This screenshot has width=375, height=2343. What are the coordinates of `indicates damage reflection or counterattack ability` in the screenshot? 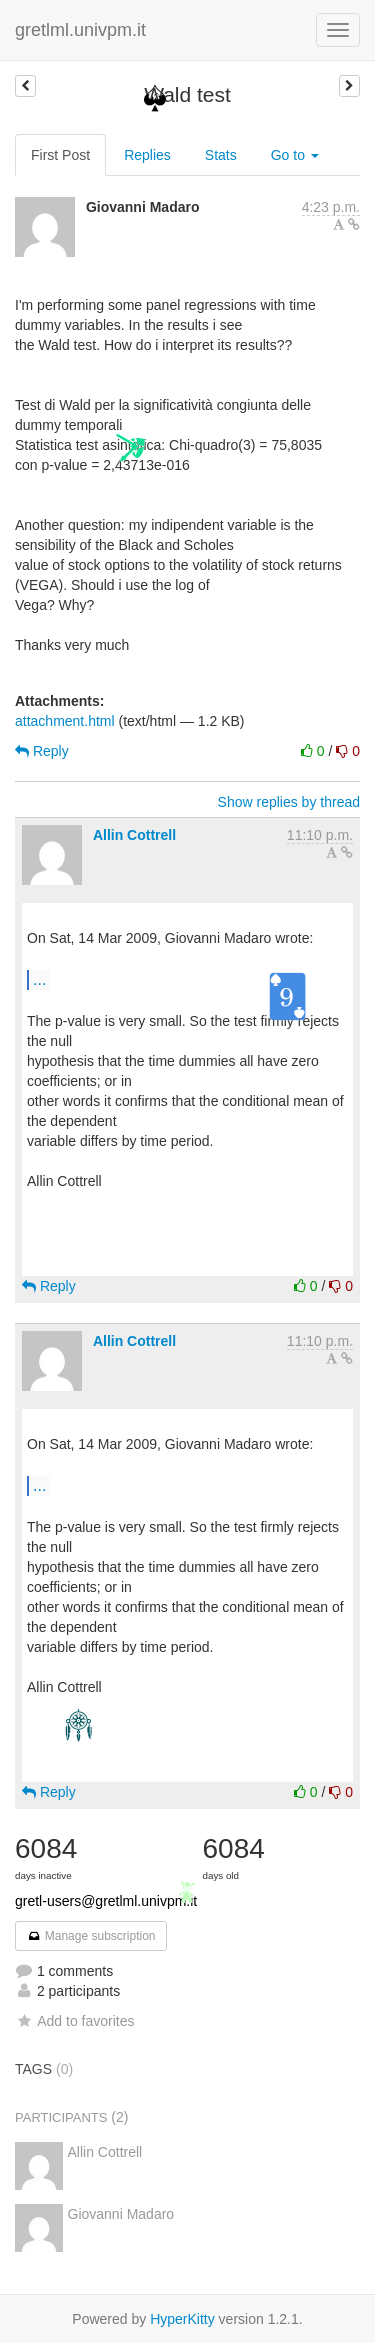 It's located at (130, 448).